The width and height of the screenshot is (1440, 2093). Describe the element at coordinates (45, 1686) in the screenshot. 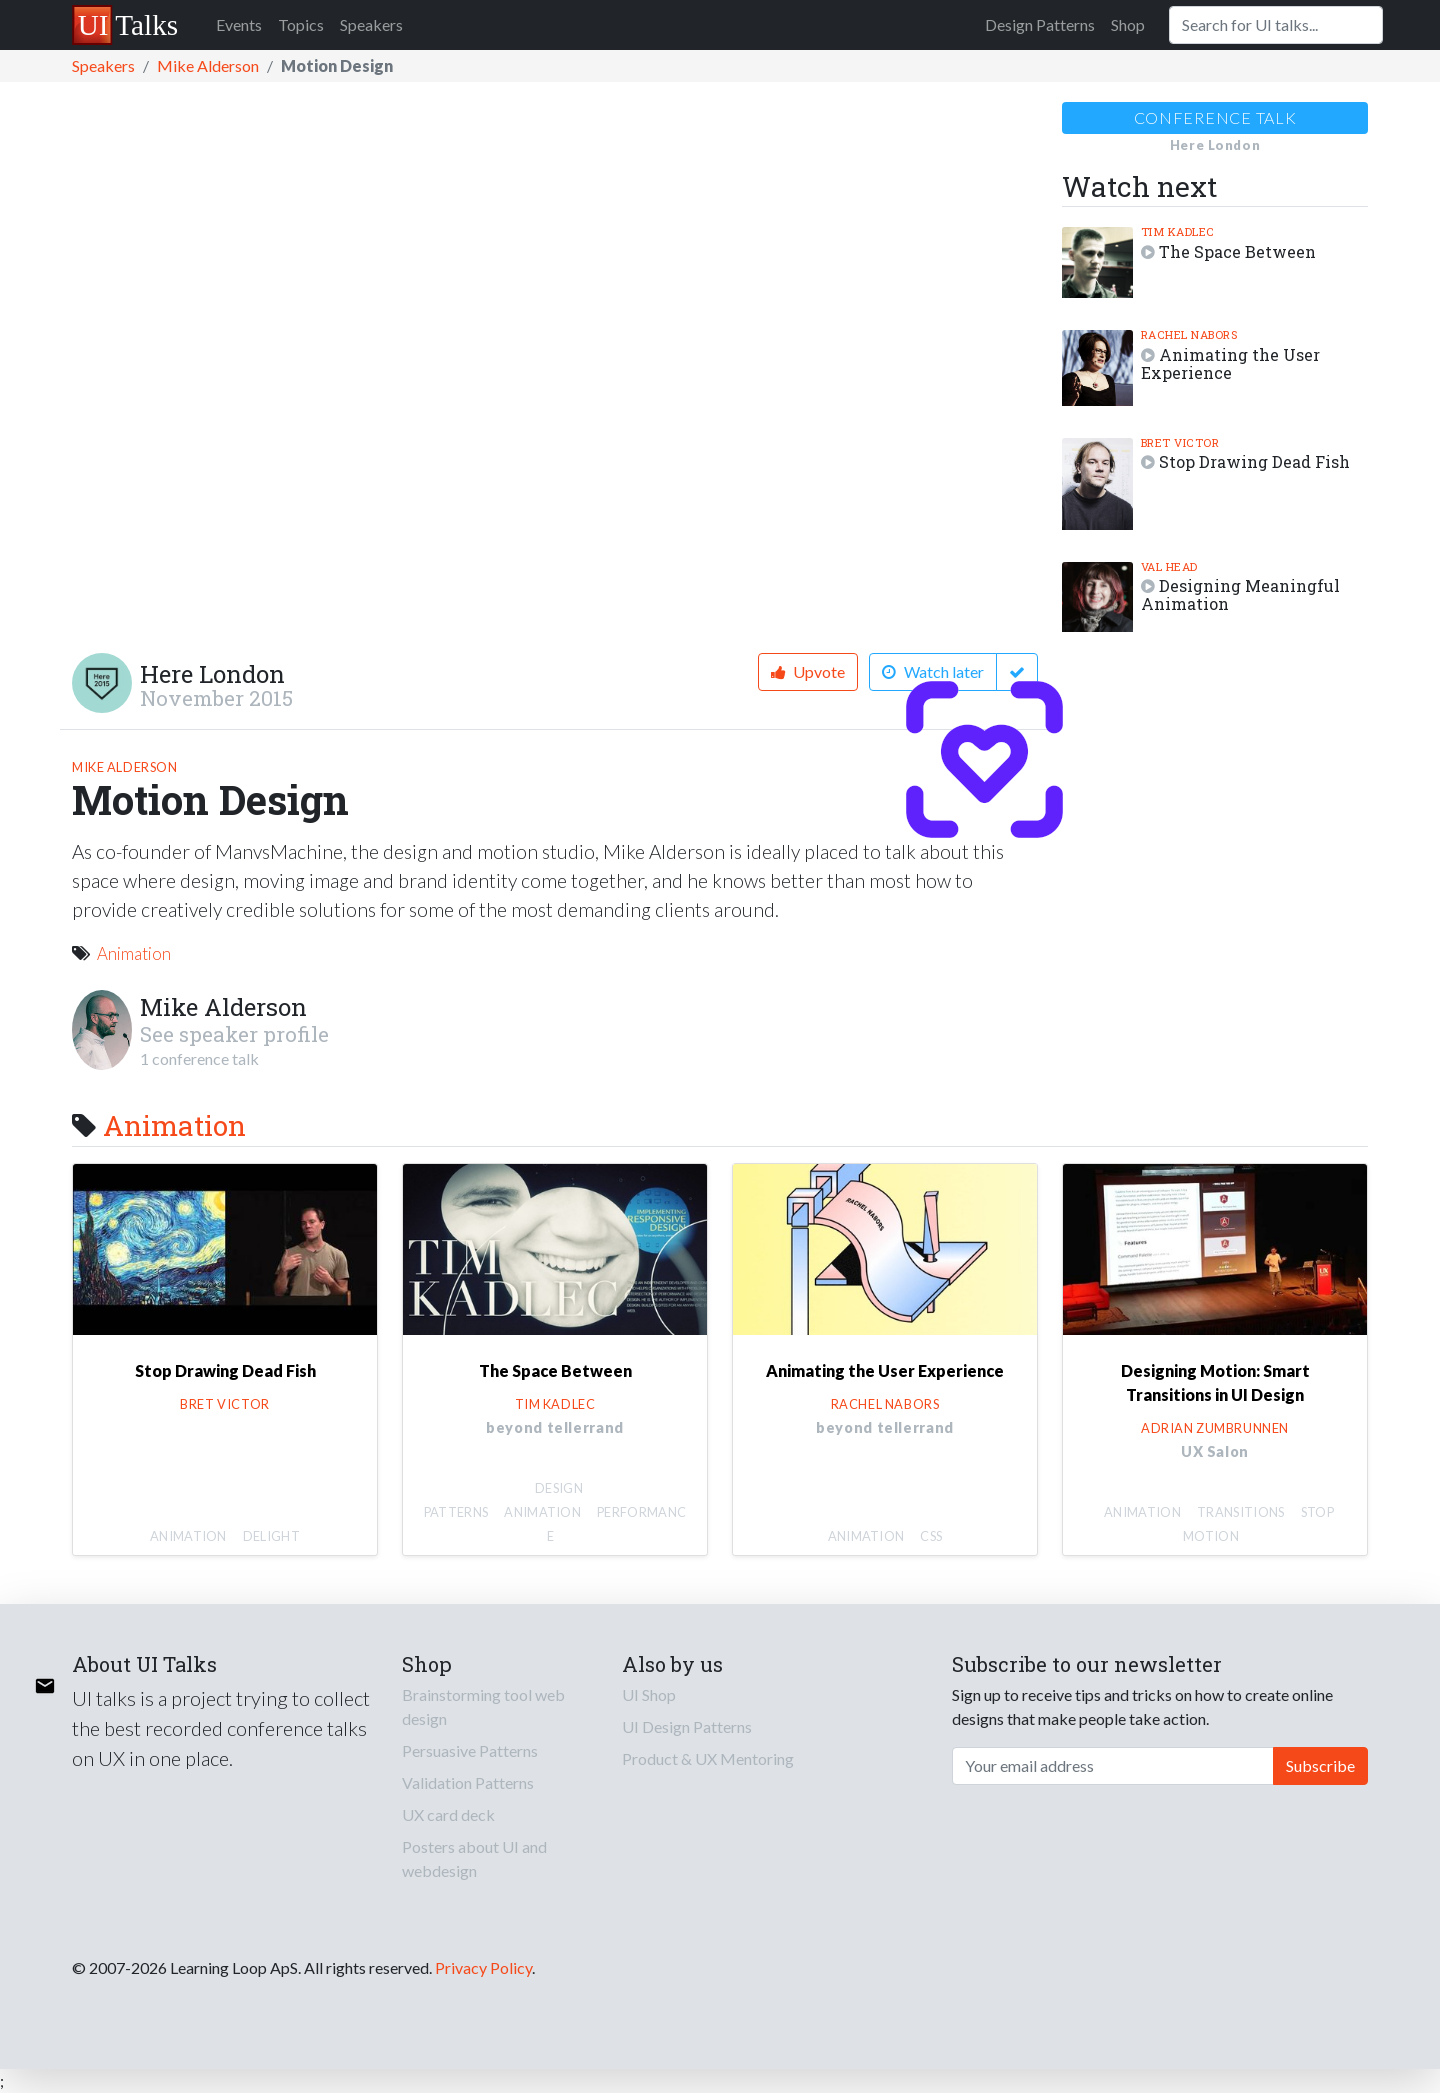

I see `open your email inbox` at that location.